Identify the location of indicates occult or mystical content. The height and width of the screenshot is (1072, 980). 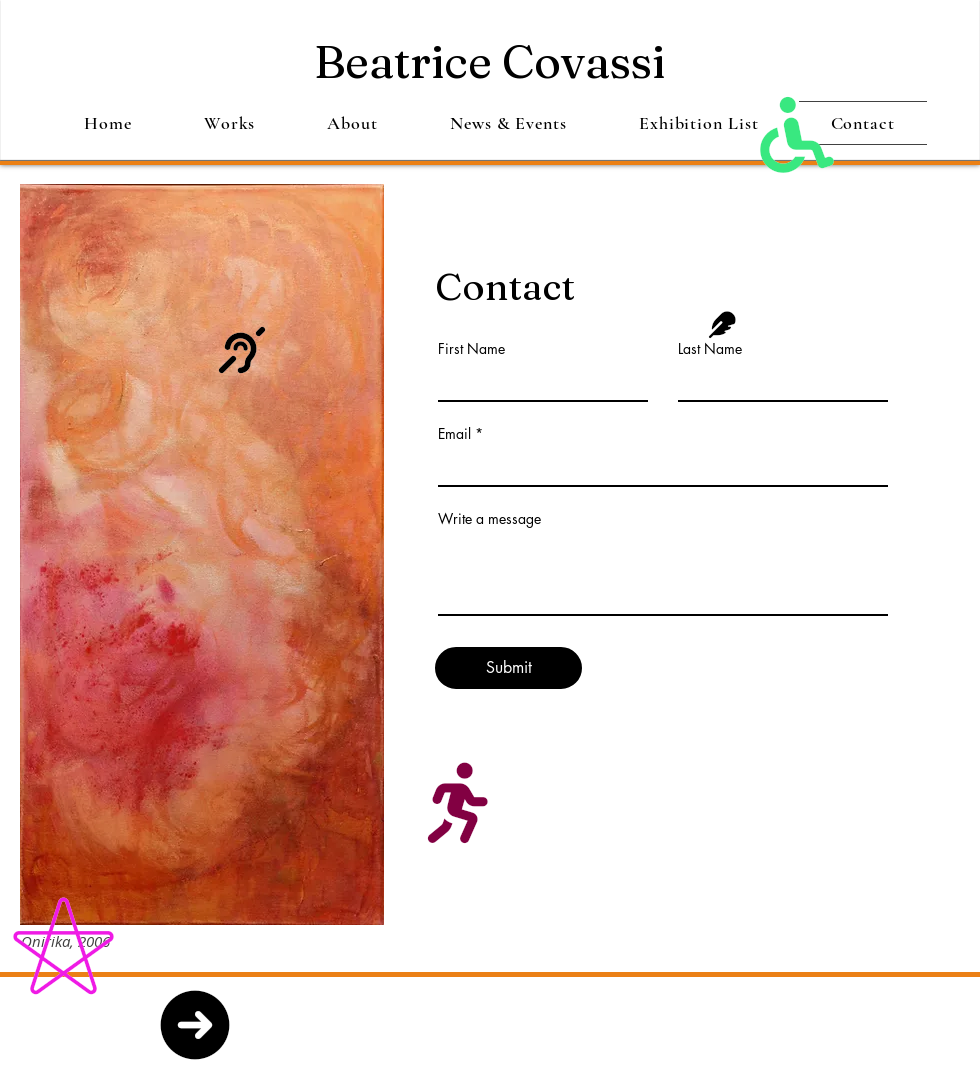
(63, 951).